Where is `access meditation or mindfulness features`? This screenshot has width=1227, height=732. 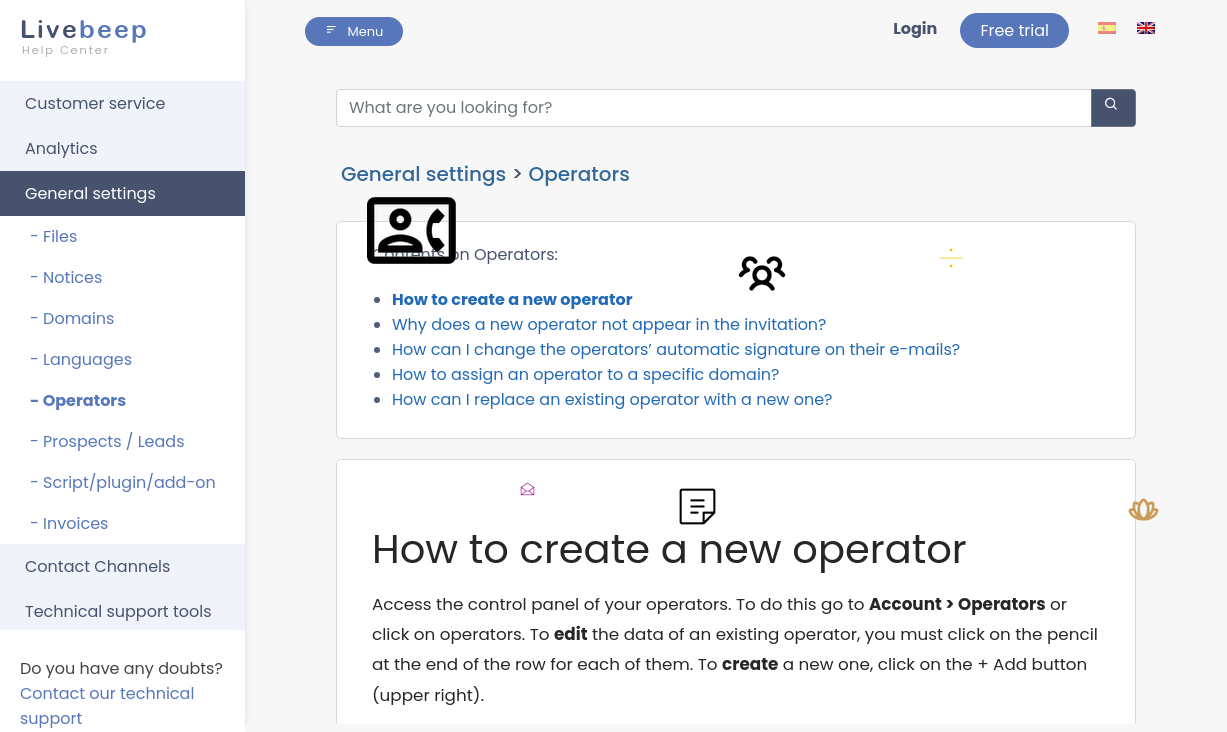 access meditation or mindfulness features is located at coordinates (1143, 510).